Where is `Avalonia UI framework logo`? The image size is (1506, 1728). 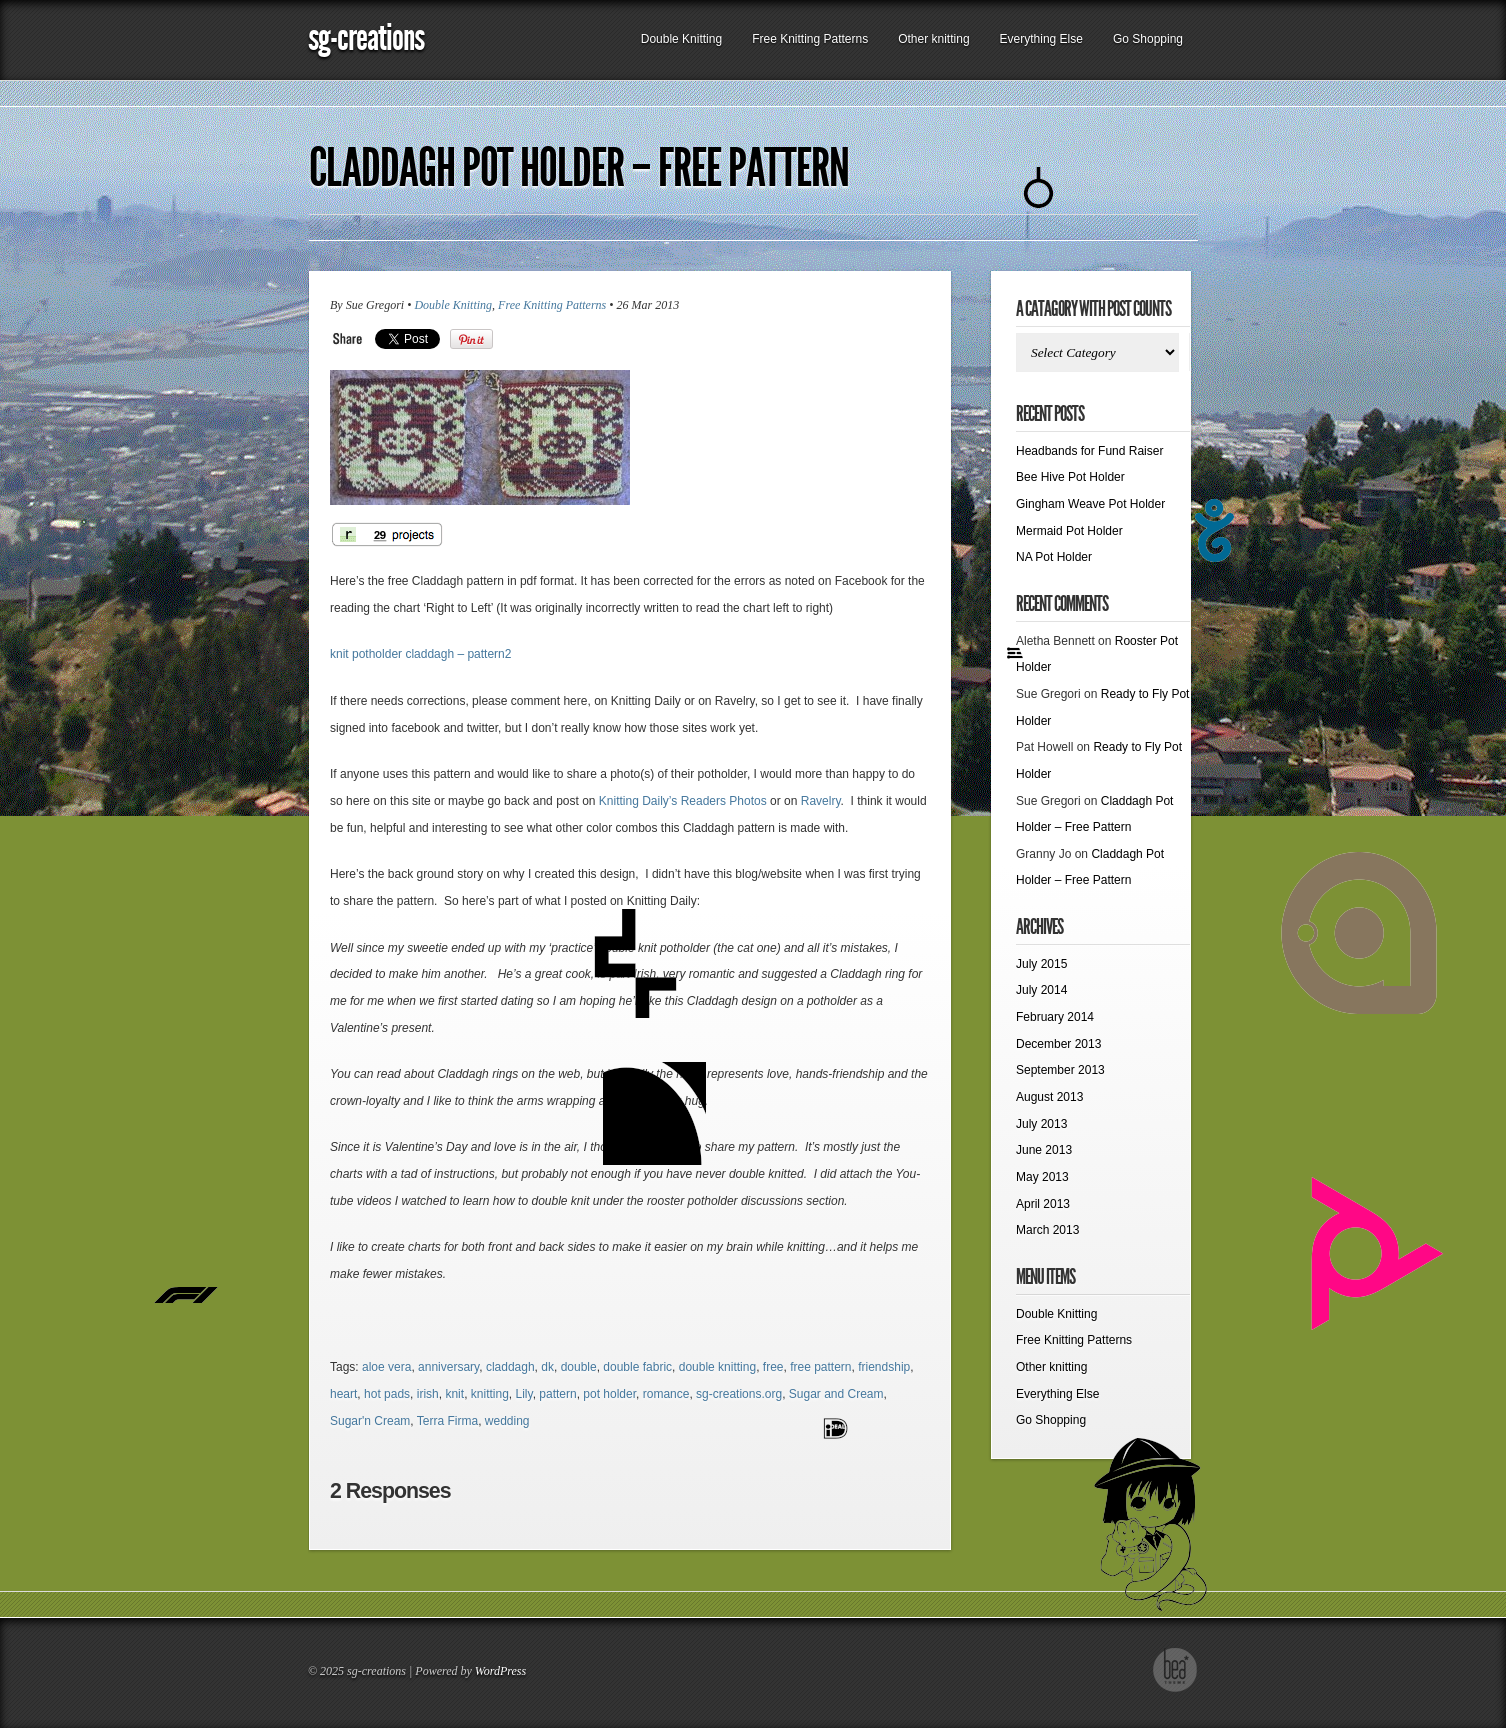
Avalonia UI framework logo is located at coordinates (1359, 933).